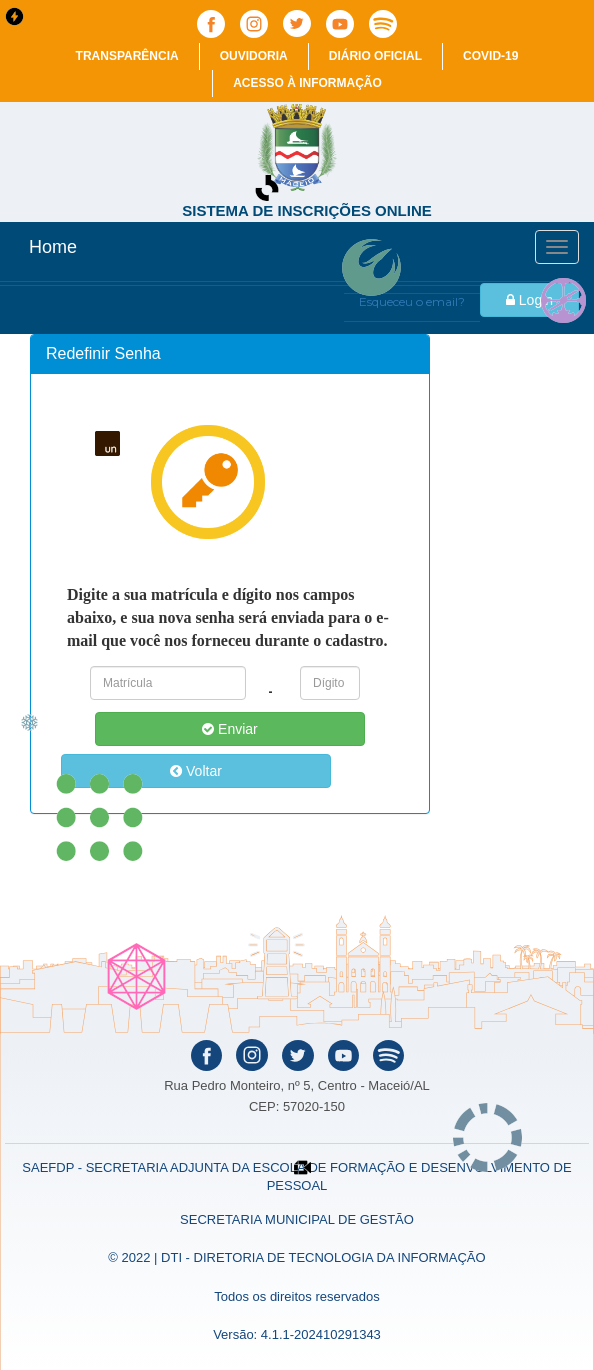 The image size is (594, 1370). Describe the element at coordinates (99, 817) in the screenshot. I see `ROS (Robot Operating System) branding or documentation` at that location.